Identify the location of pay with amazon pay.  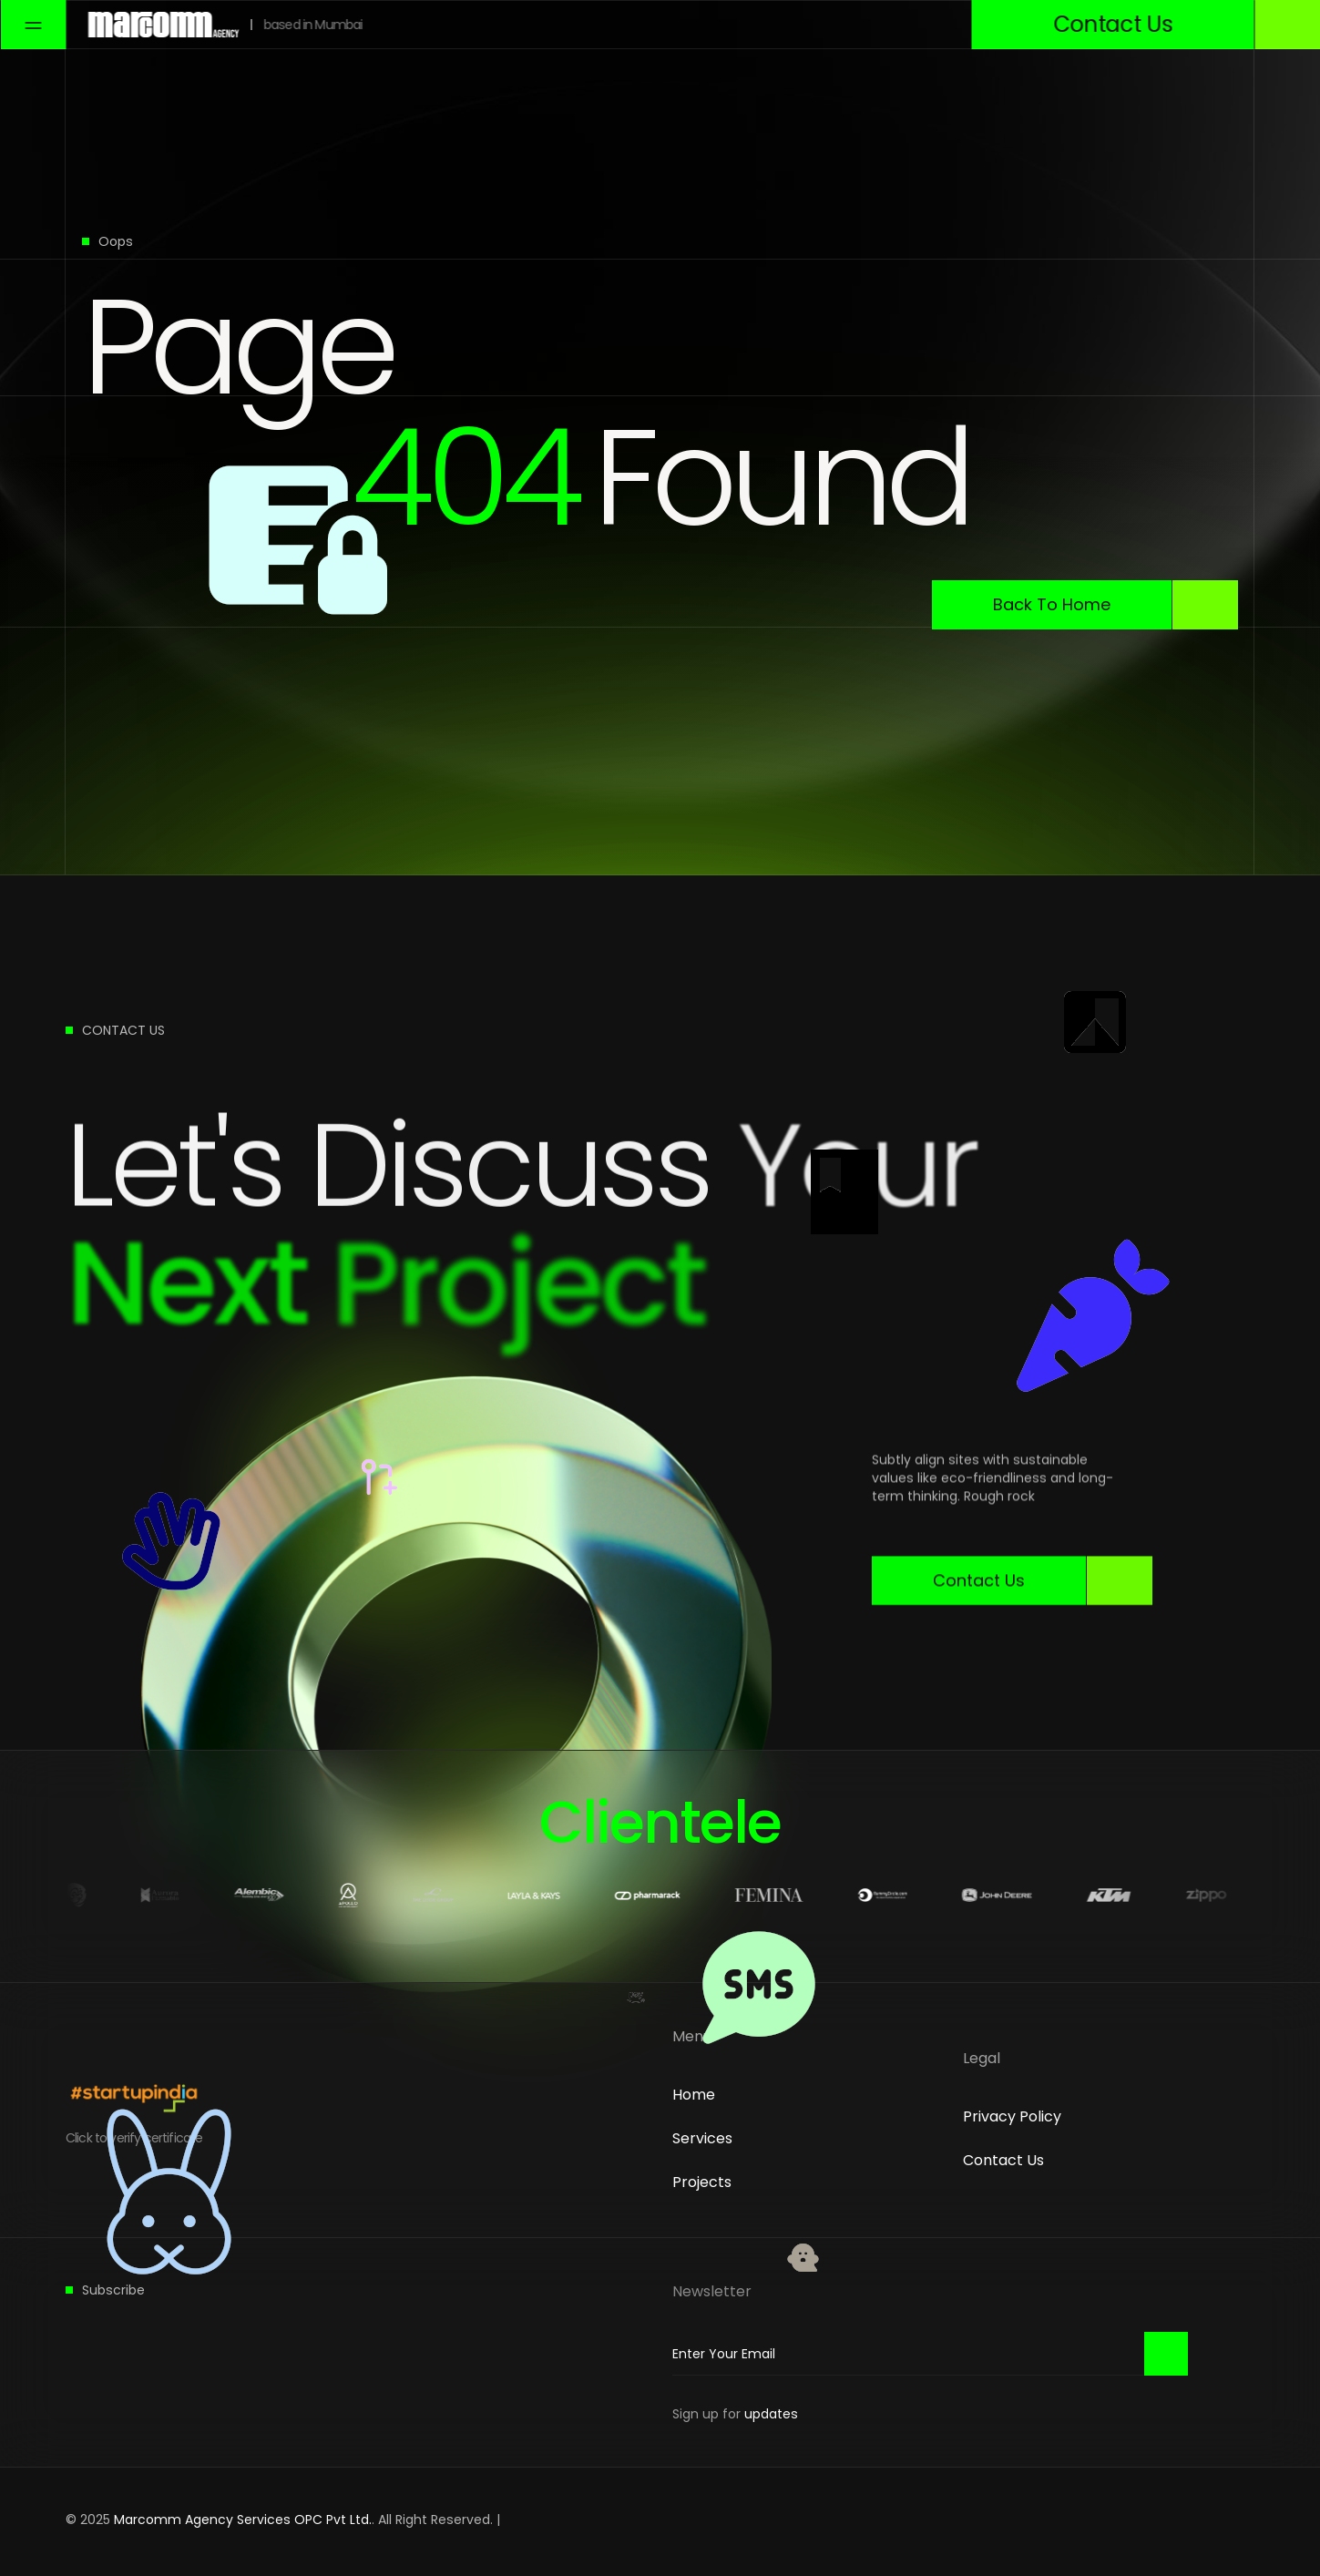
(636, 1998).